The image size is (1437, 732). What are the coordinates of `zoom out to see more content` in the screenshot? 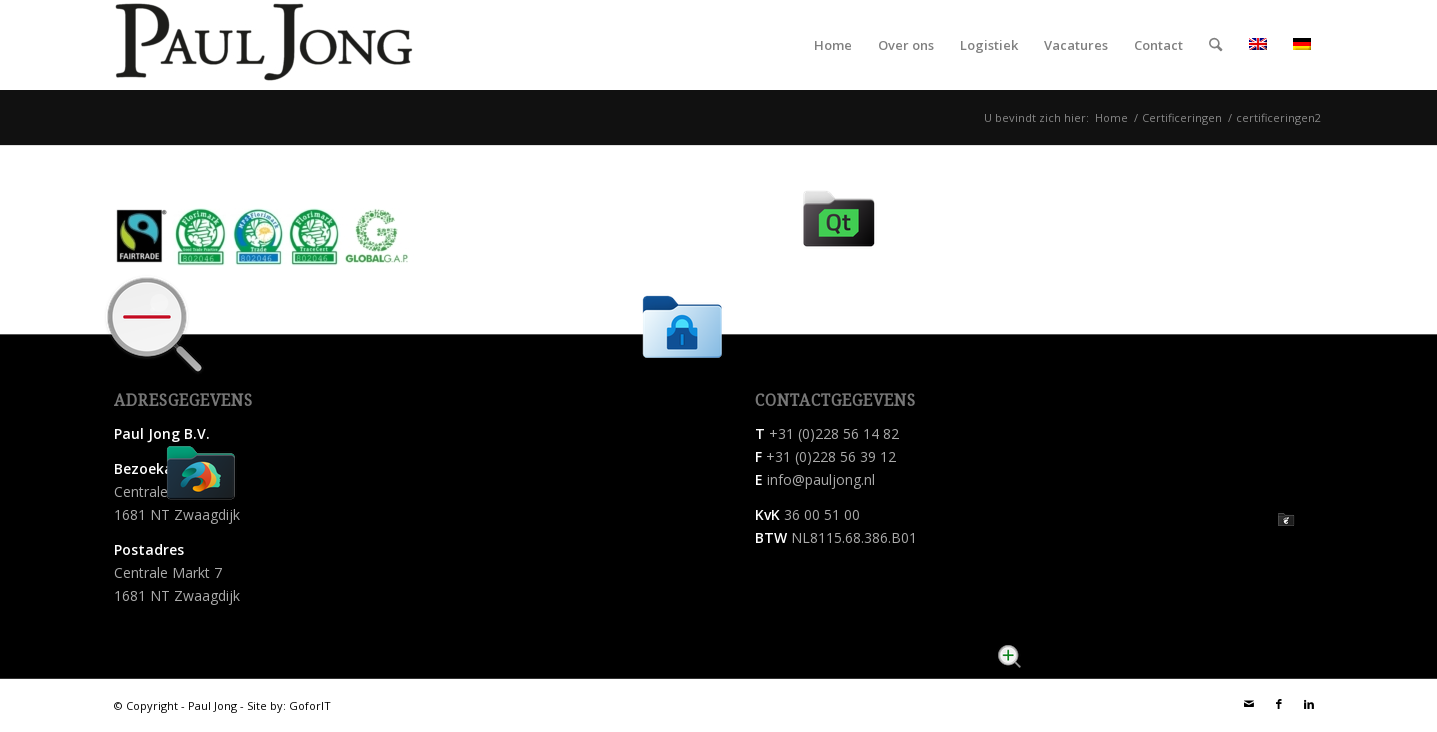 It's located at (153, 323).